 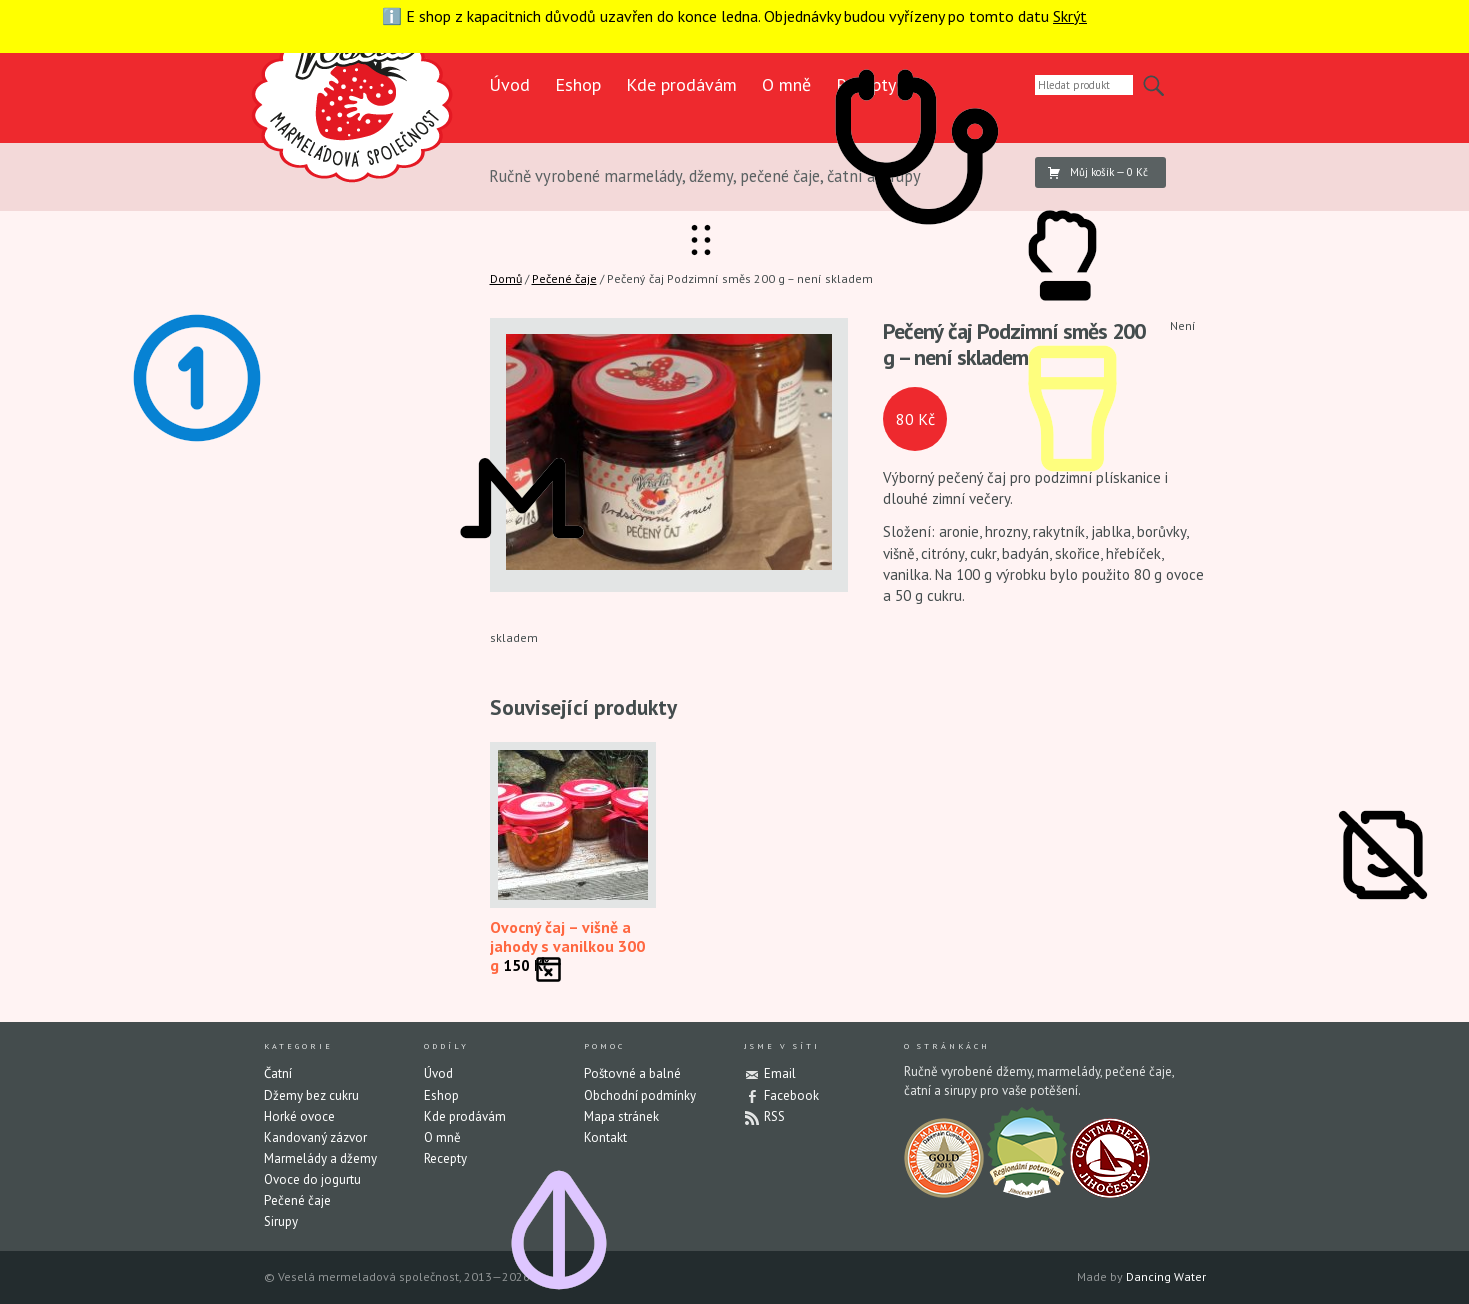 I want to click on browse nearby bars or pubs, so click(x=1072, y=408).